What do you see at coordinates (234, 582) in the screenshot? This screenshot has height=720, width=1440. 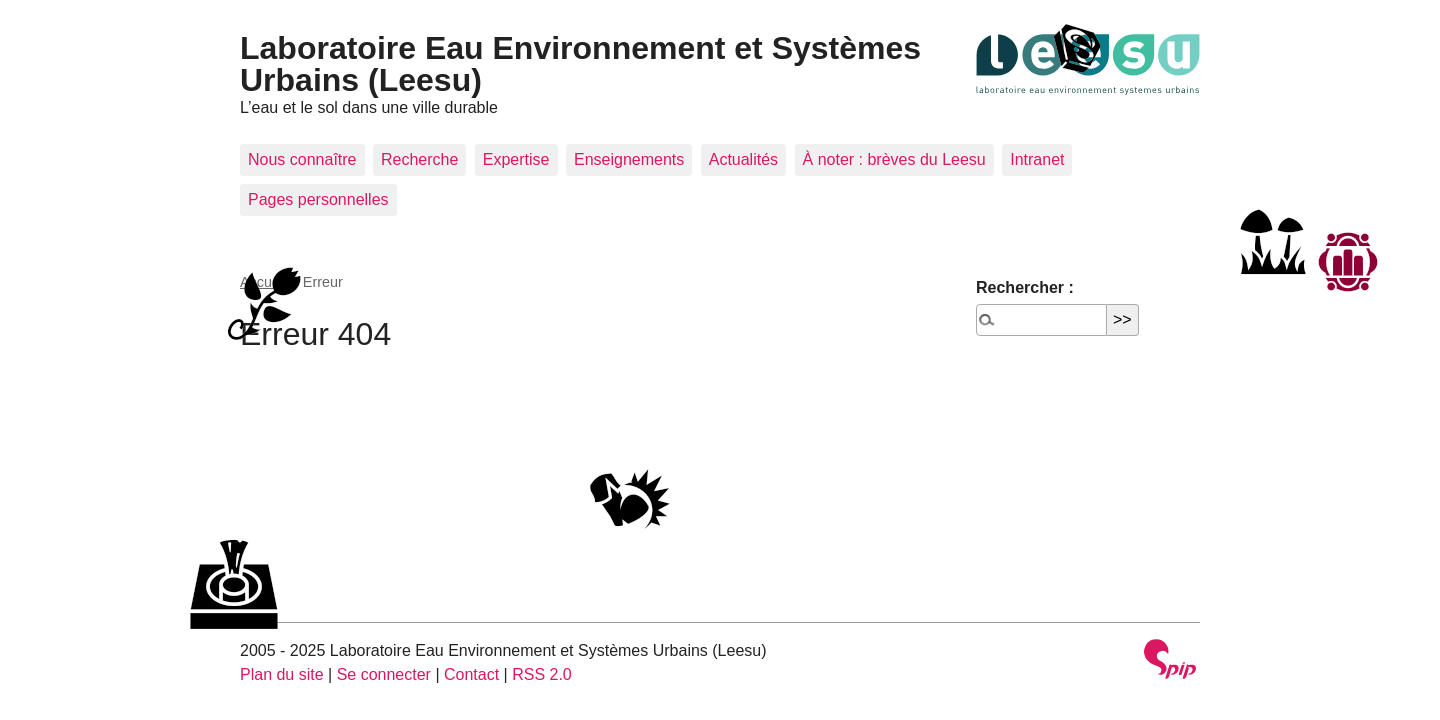 I see `craft or forge a ring item` at bounding box center [234, 582].